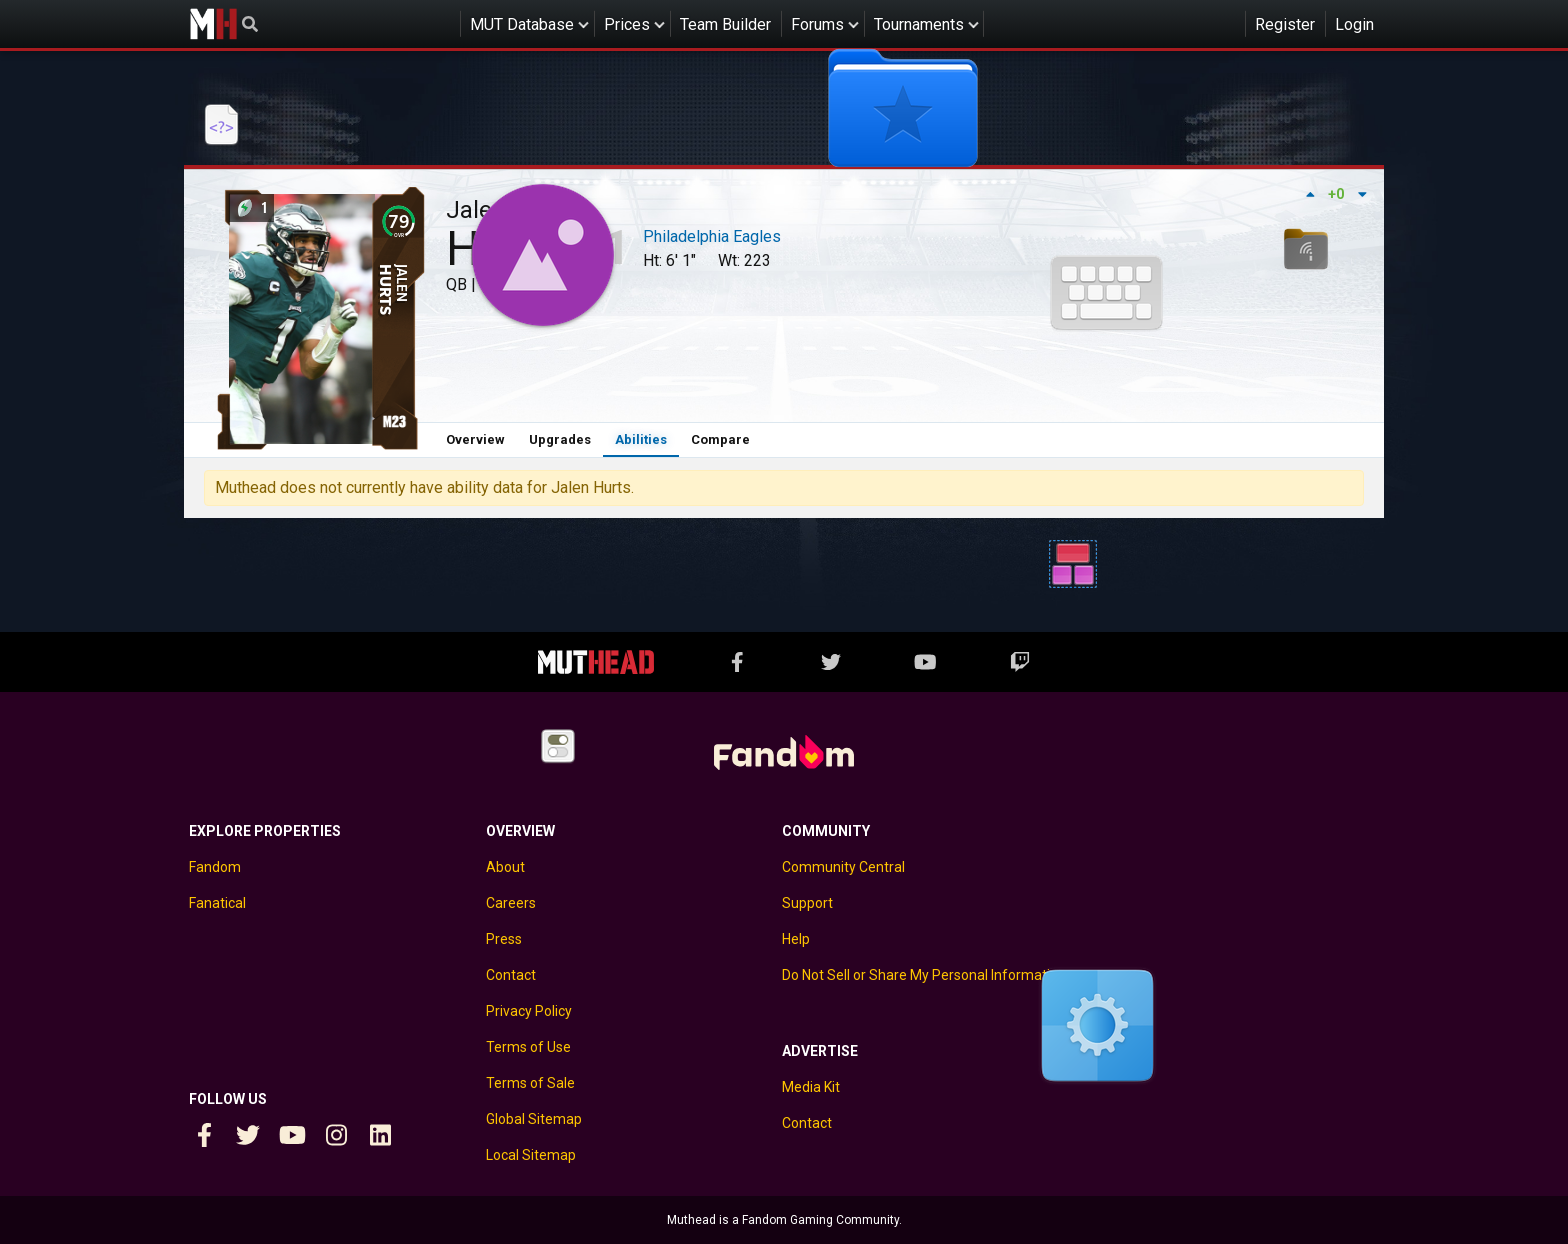 The image size is (1568, 1244). What do you see at coordinates (1073, 564) in the screenshot?
I see `select all items in the current view` at bounding box center [1073, 564].